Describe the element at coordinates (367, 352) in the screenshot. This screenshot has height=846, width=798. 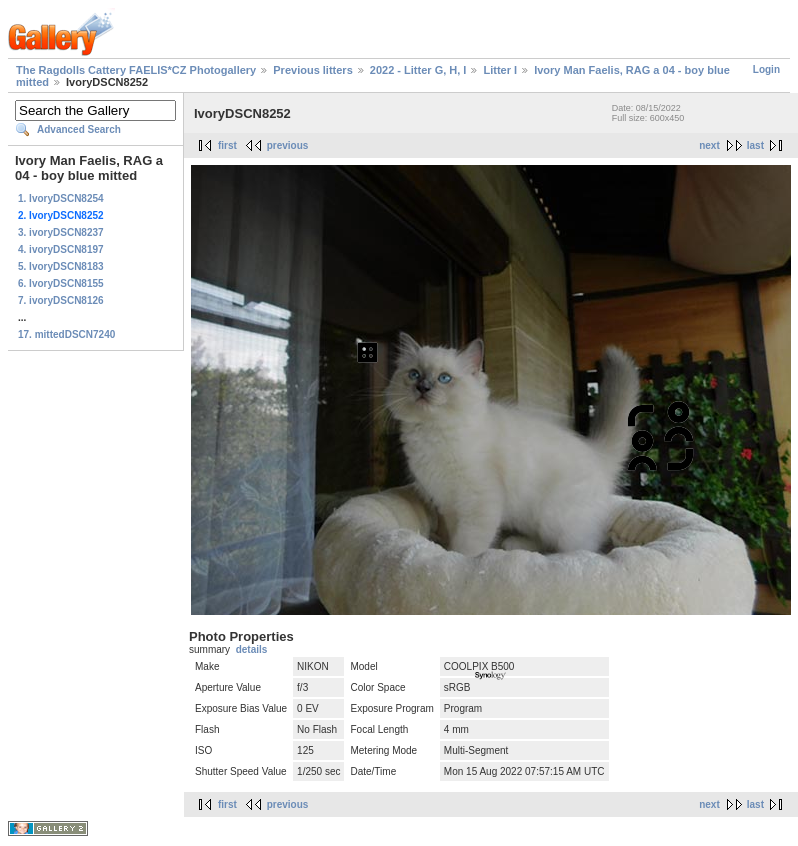
I see `roll the dice or randomize` at that location.